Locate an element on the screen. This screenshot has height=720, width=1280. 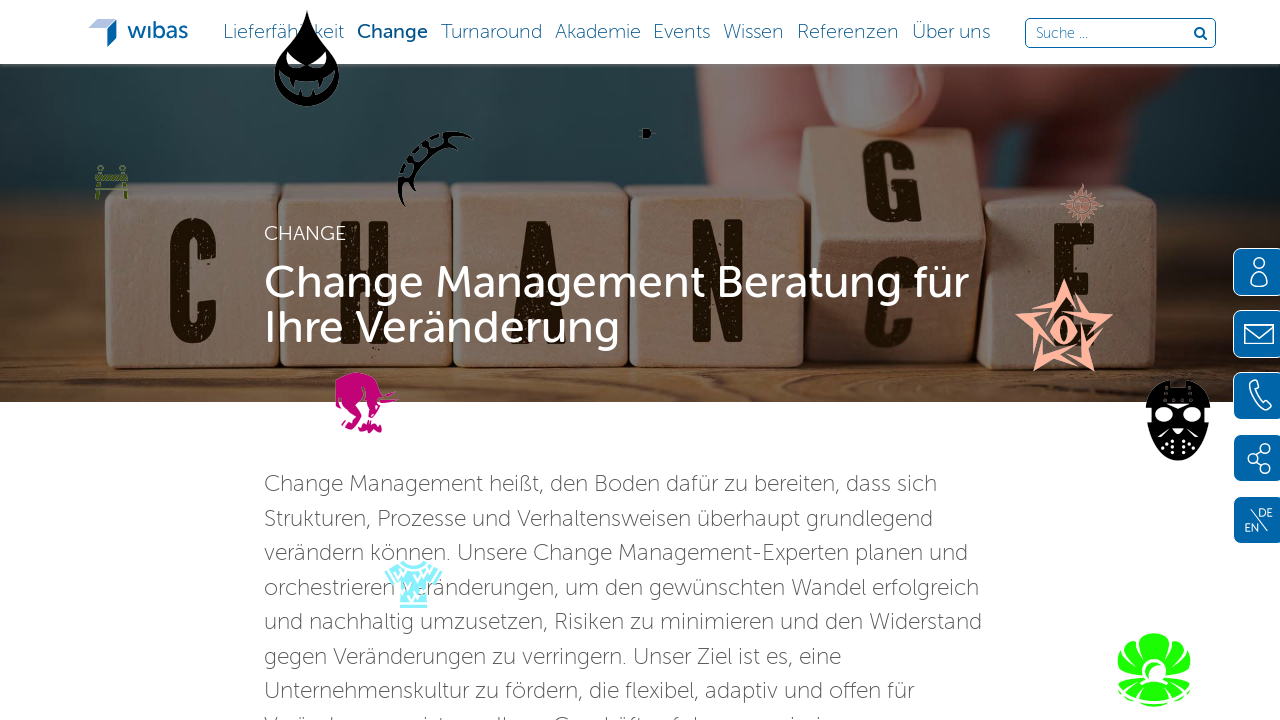
indicates a cursed or corrupted item status is located at coordinates (1063, 327).